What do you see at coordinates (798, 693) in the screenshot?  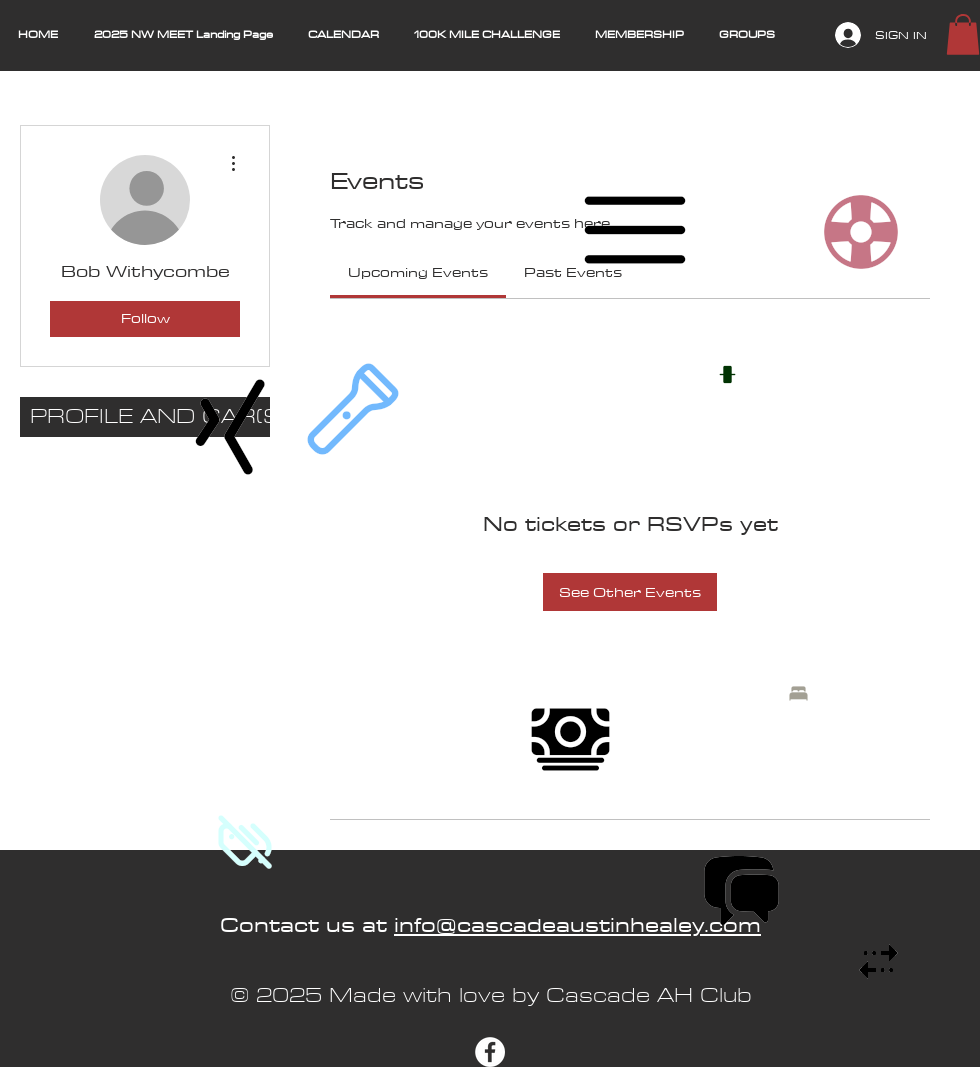 I see `find nearby hotels or accommodations` at bounding box center [798, 693].